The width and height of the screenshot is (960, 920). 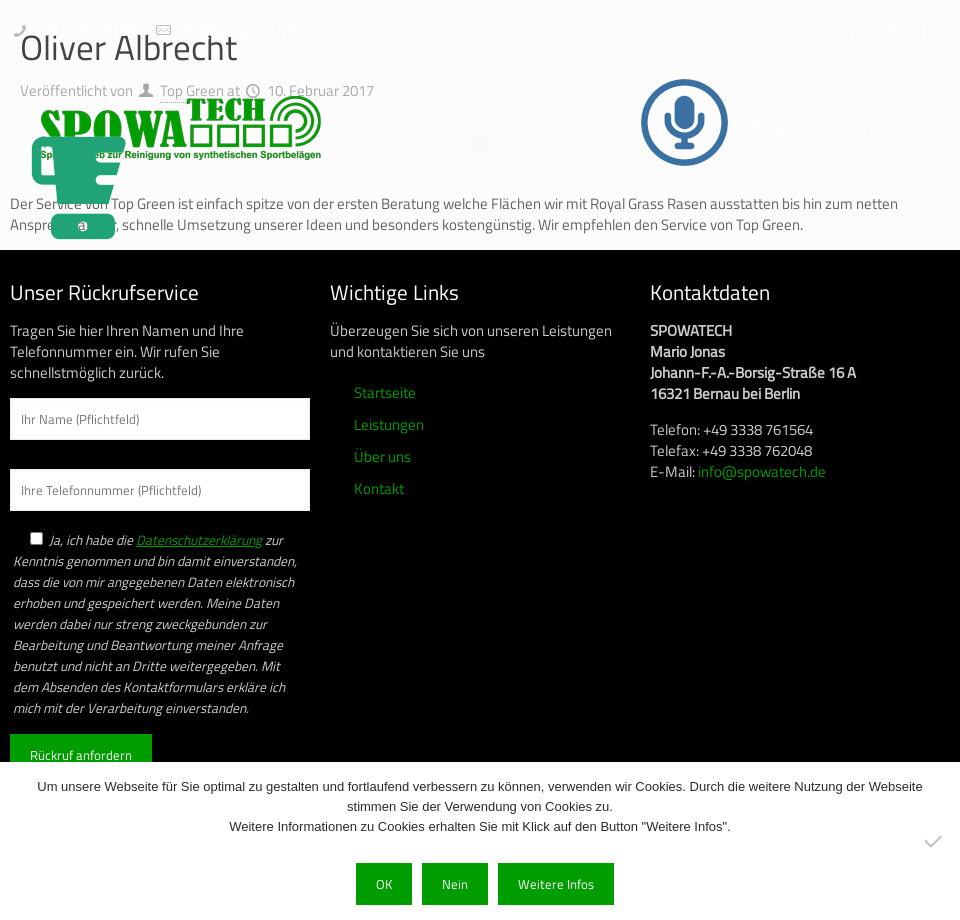 What do you see at coordinates (684, 122) in the screenshot?
I see `tap to start voice input` at bounding box center [684, 122].